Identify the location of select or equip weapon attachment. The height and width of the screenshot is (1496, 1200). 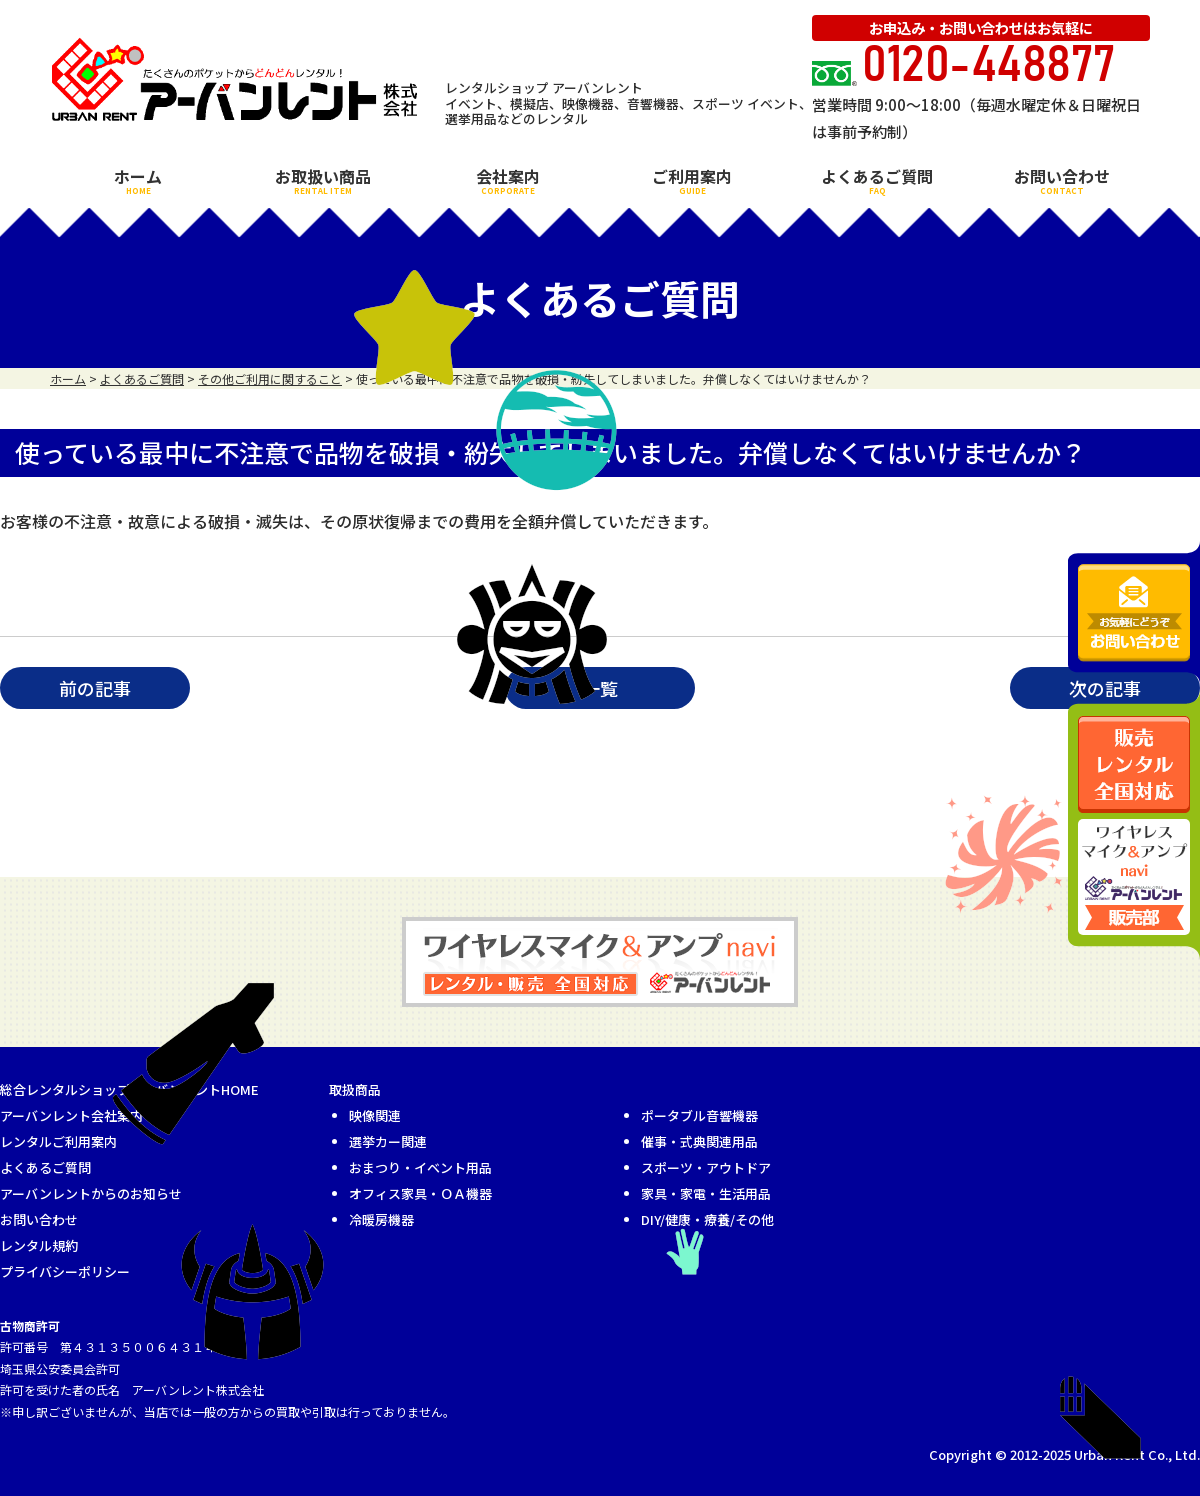
(193, 1063).